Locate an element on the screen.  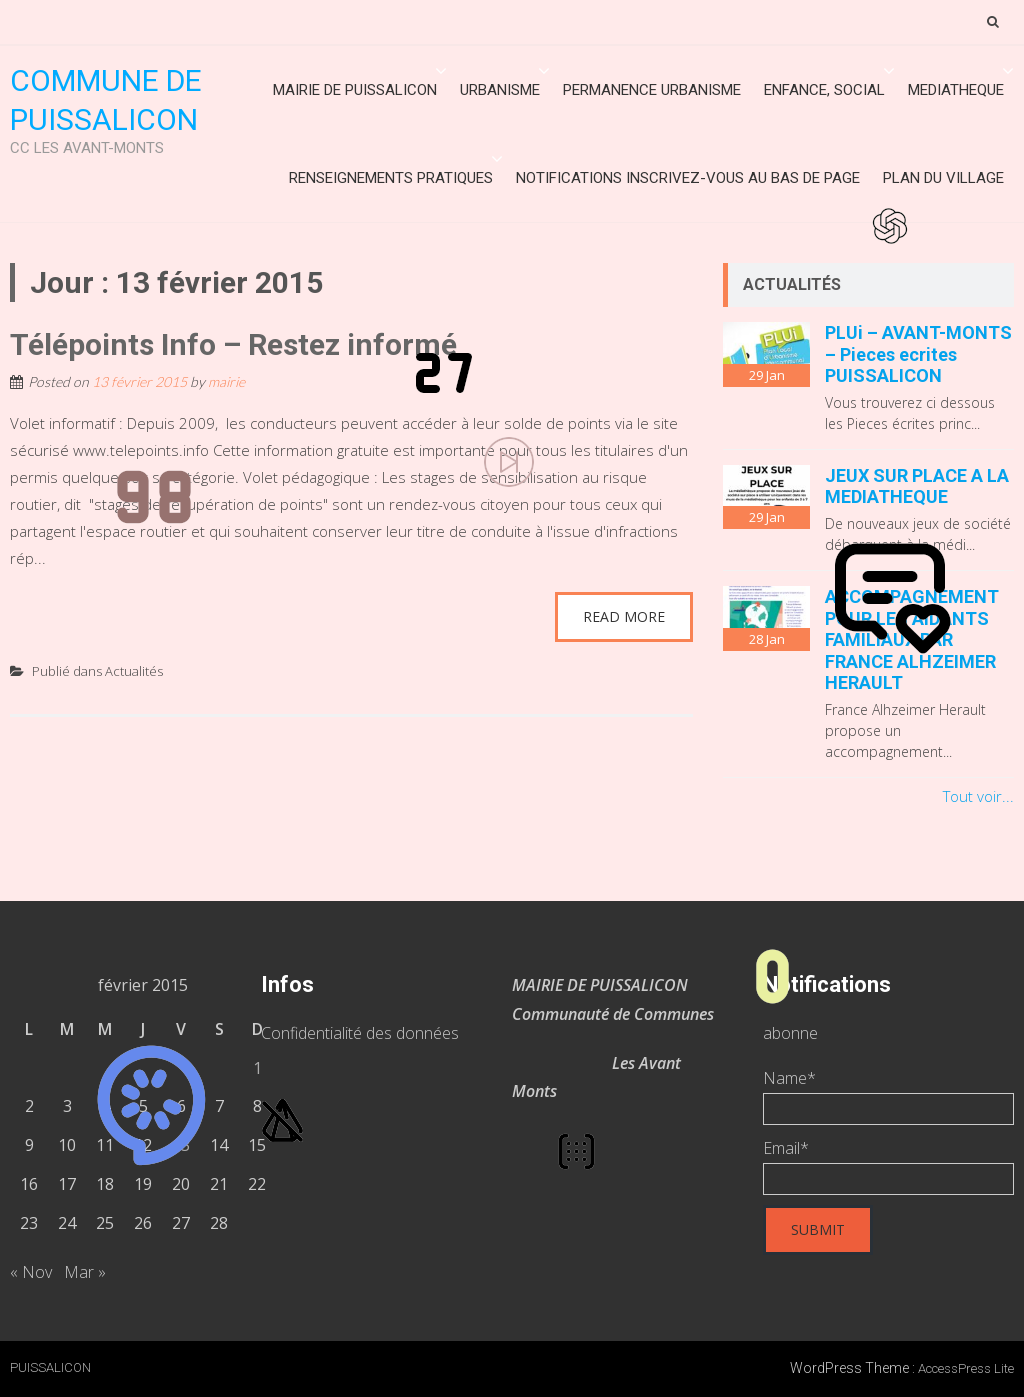
indicates item number 27 in a list or sequence is located at coordinates (444, 373).